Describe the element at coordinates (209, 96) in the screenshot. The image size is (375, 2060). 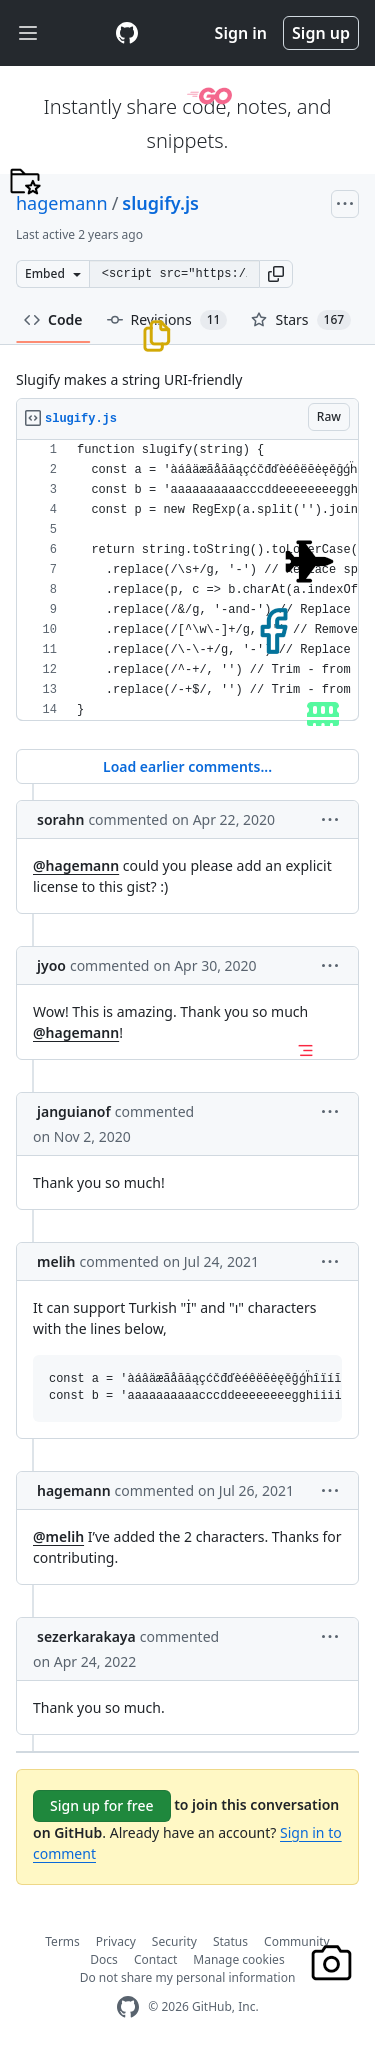
I see `go programming language logo` at that location.